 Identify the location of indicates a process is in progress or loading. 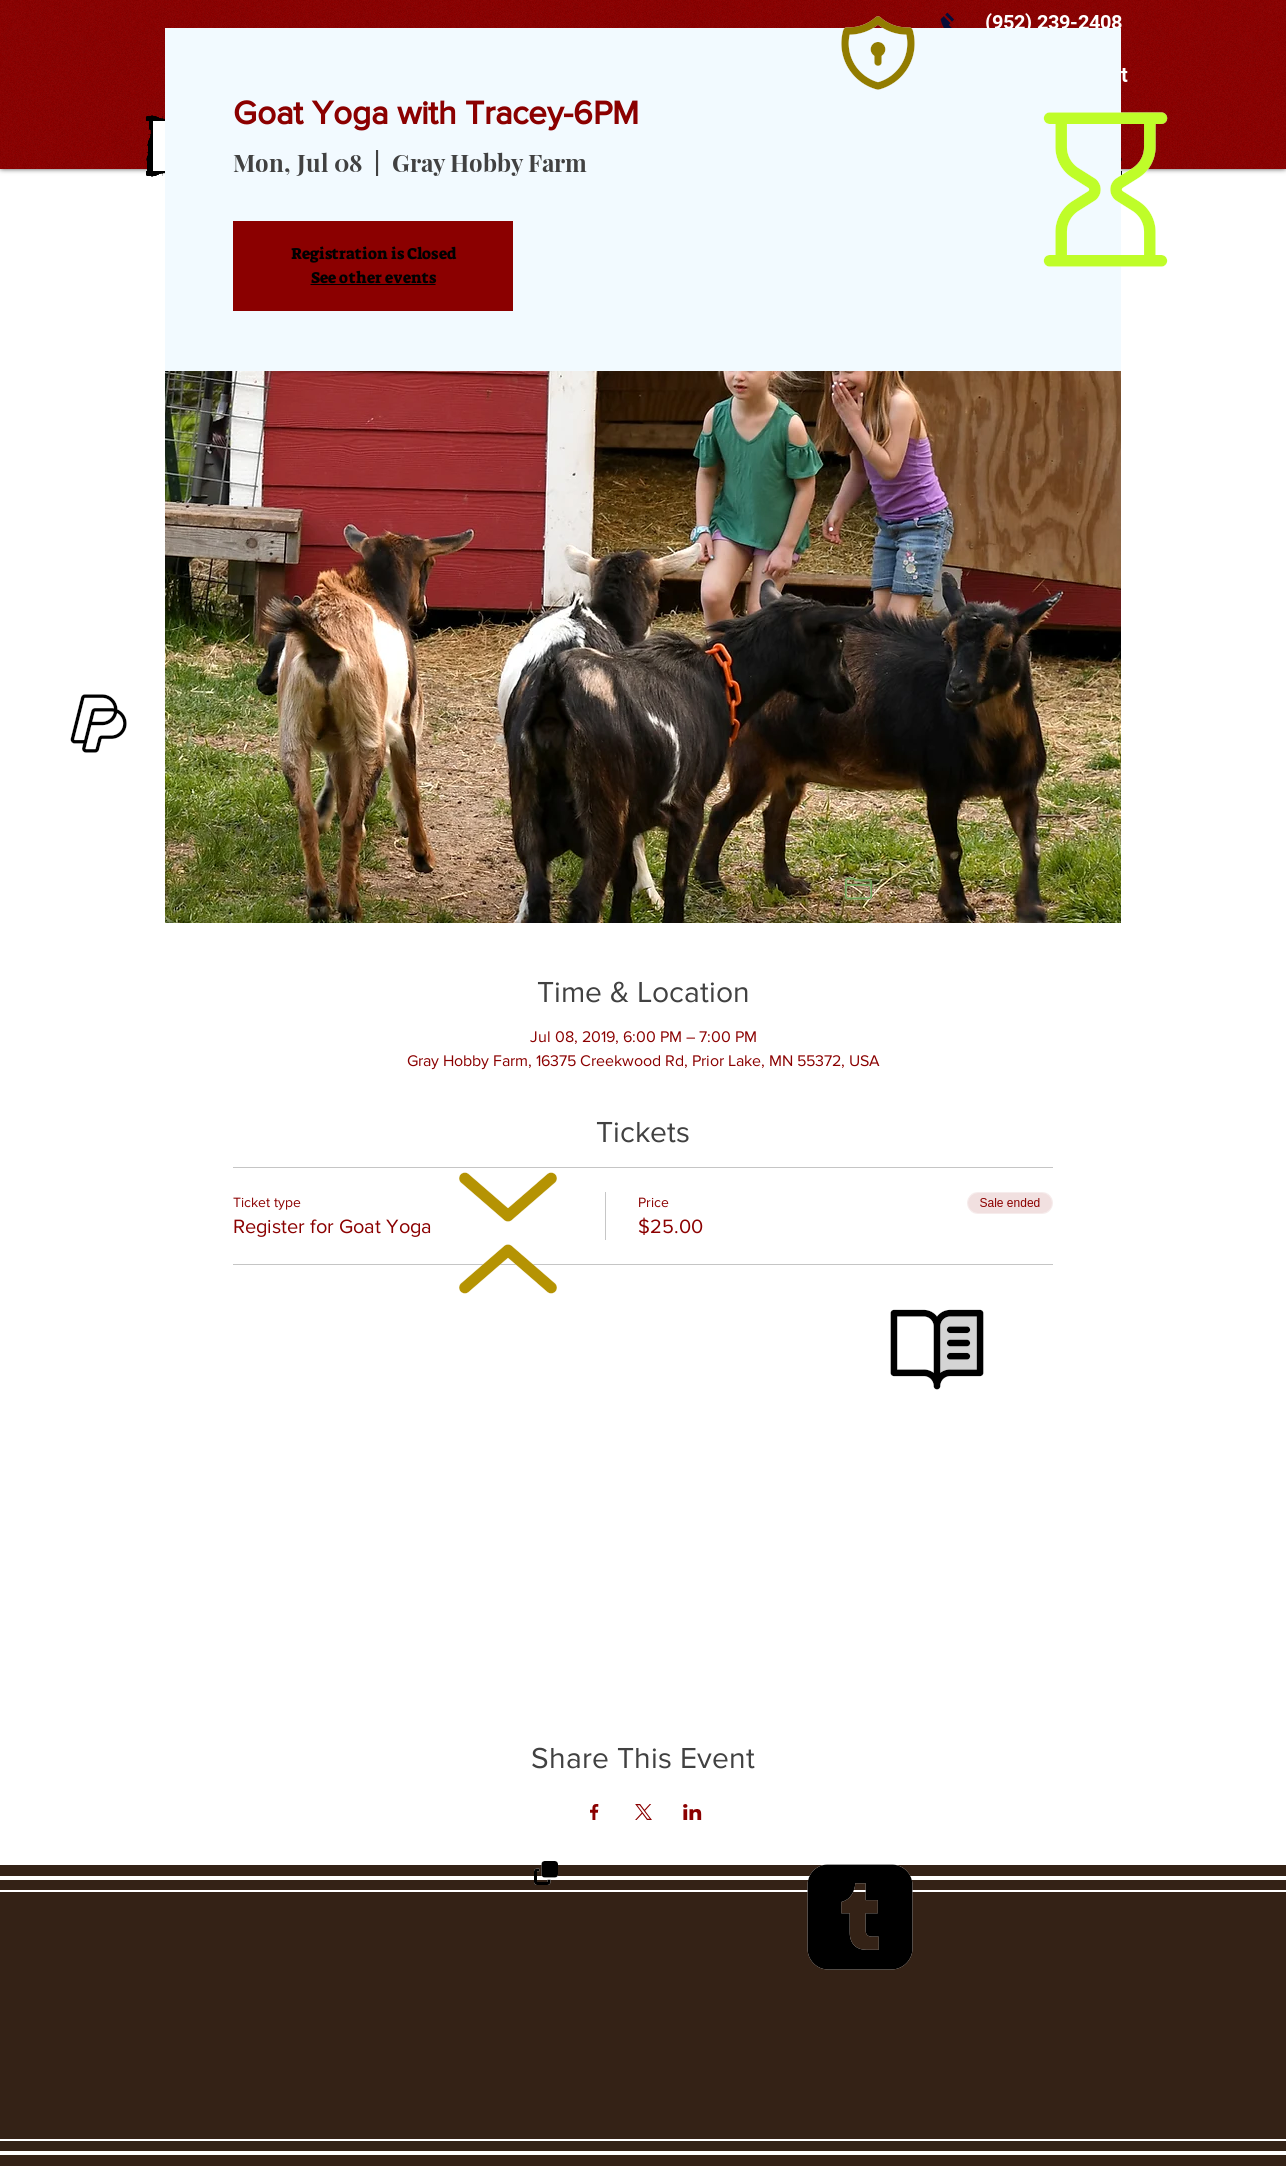
(1105, 189).